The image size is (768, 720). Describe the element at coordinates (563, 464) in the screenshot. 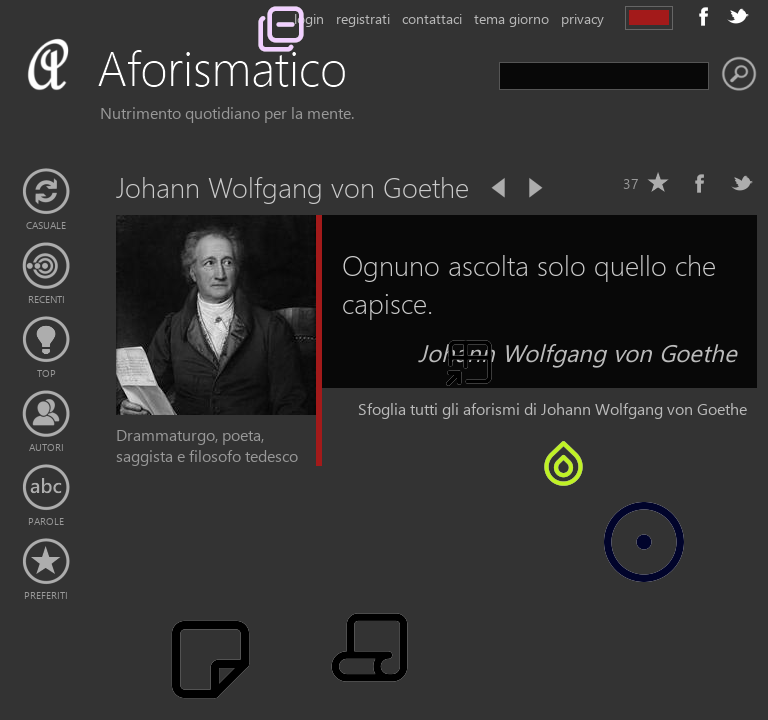

I see `access Drops language learning app` at that location.